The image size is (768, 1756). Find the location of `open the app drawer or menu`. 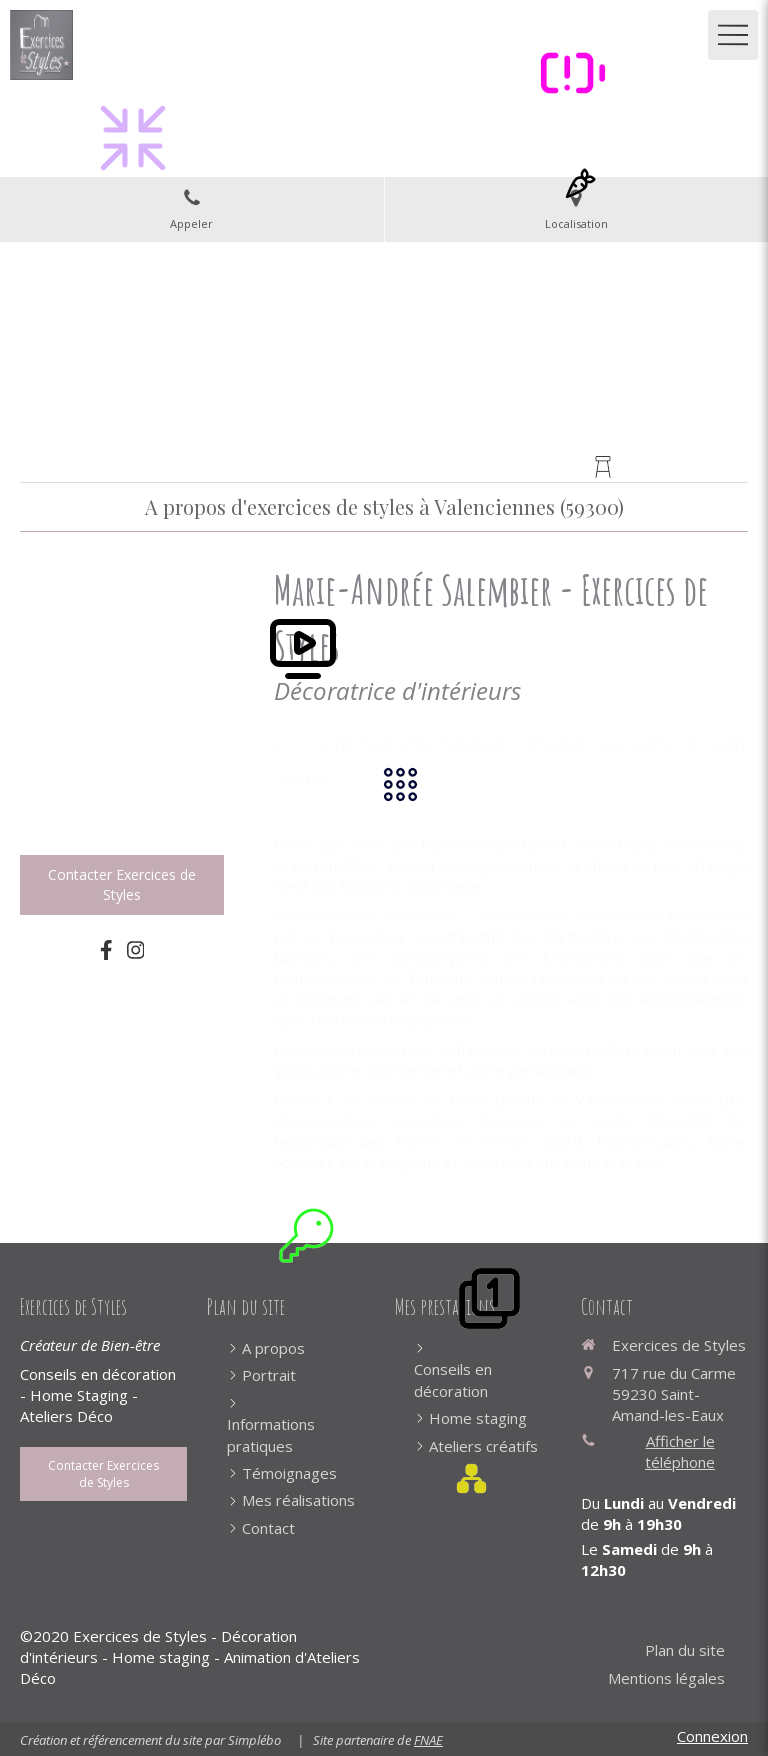

open the app drawer or menu is located at coordinates (400, 784).